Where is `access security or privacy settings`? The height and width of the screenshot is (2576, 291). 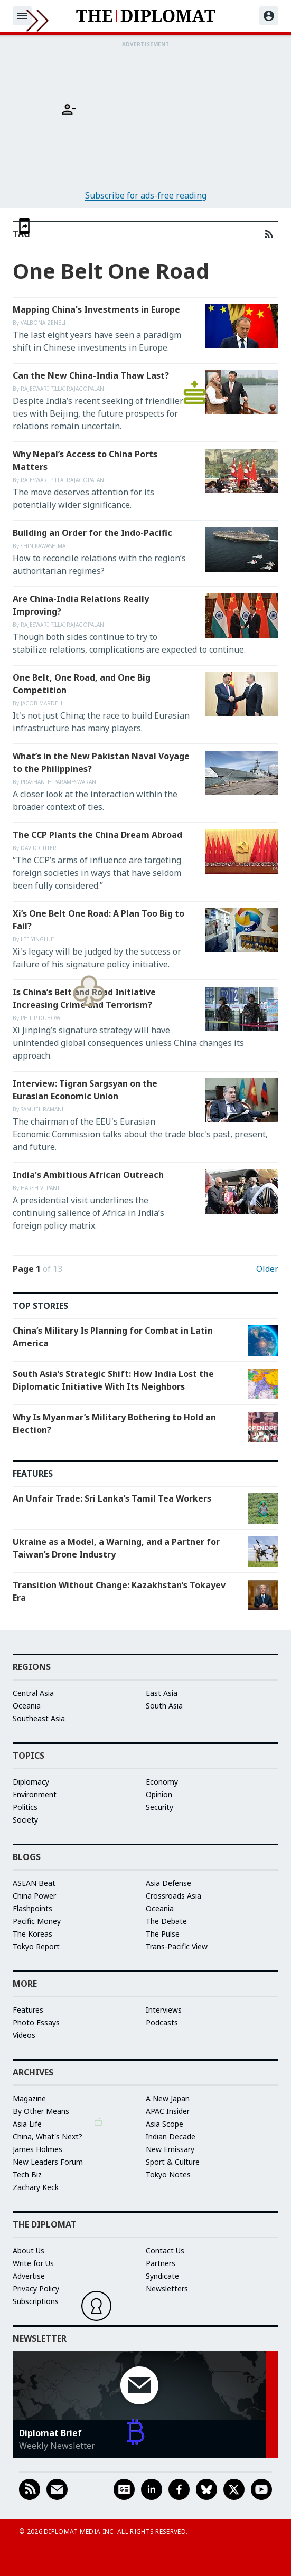
access security or privacy settings is located at coordinates (96, 2306).